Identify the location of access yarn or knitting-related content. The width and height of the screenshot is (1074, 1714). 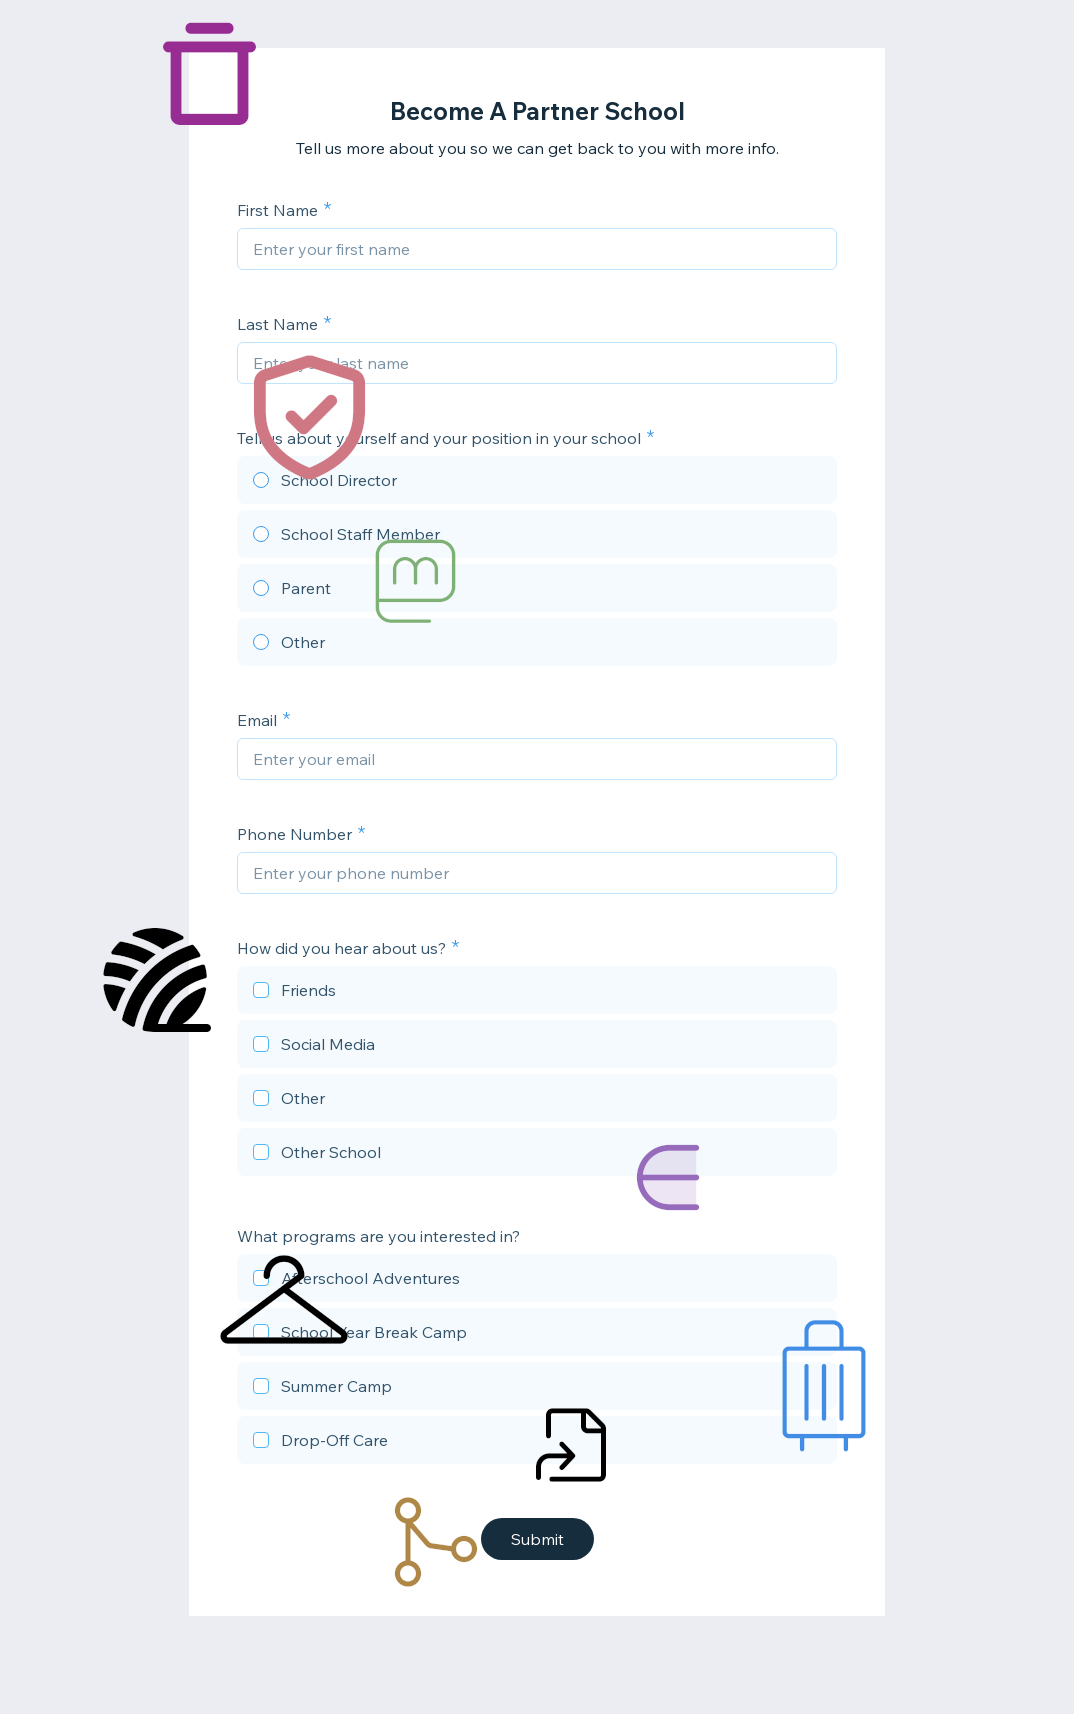
(155, 980).